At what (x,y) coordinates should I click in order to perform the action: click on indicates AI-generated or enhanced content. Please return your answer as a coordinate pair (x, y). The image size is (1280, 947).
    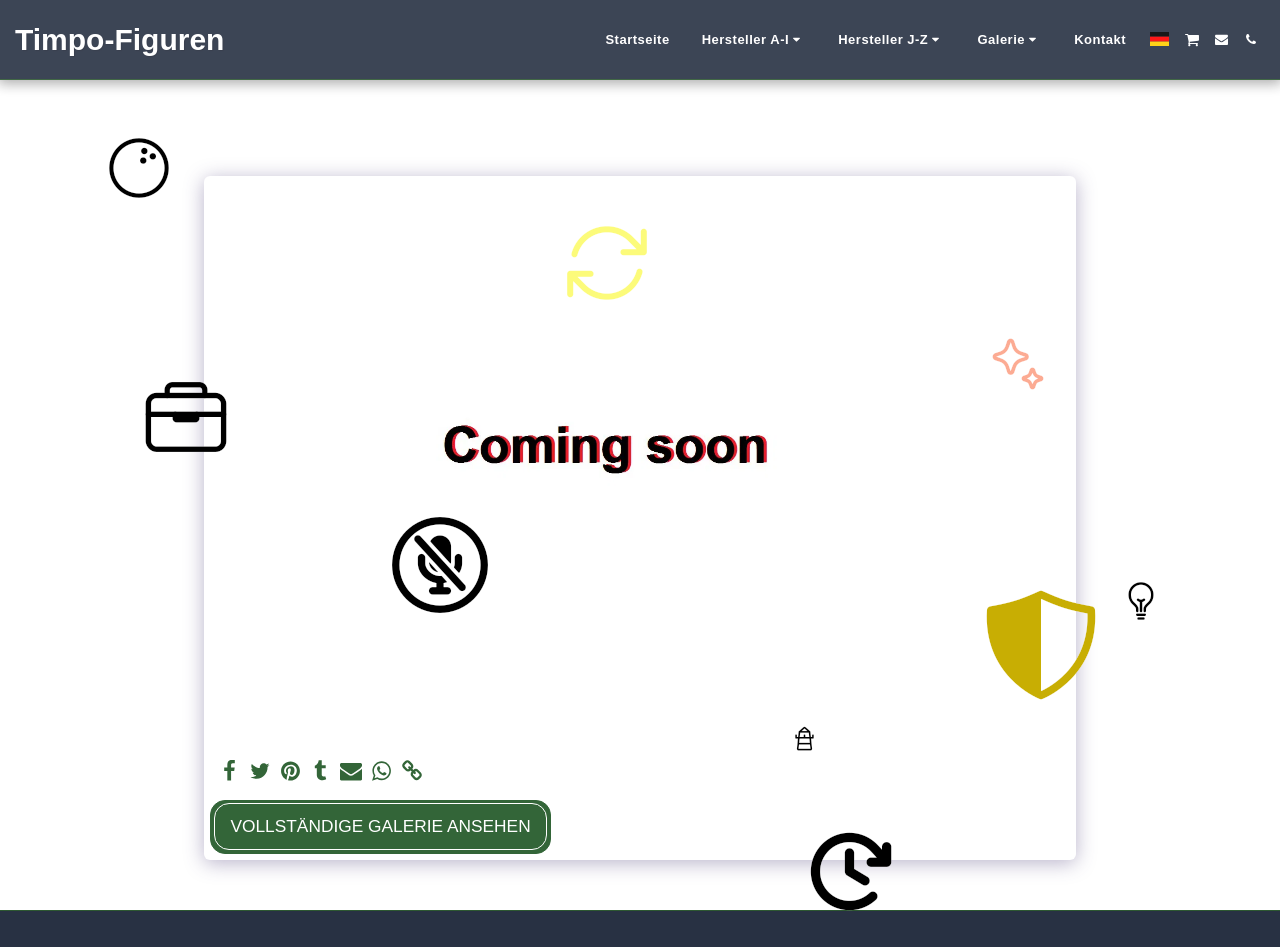
    Looking at the image, I should click on (1018, 364).